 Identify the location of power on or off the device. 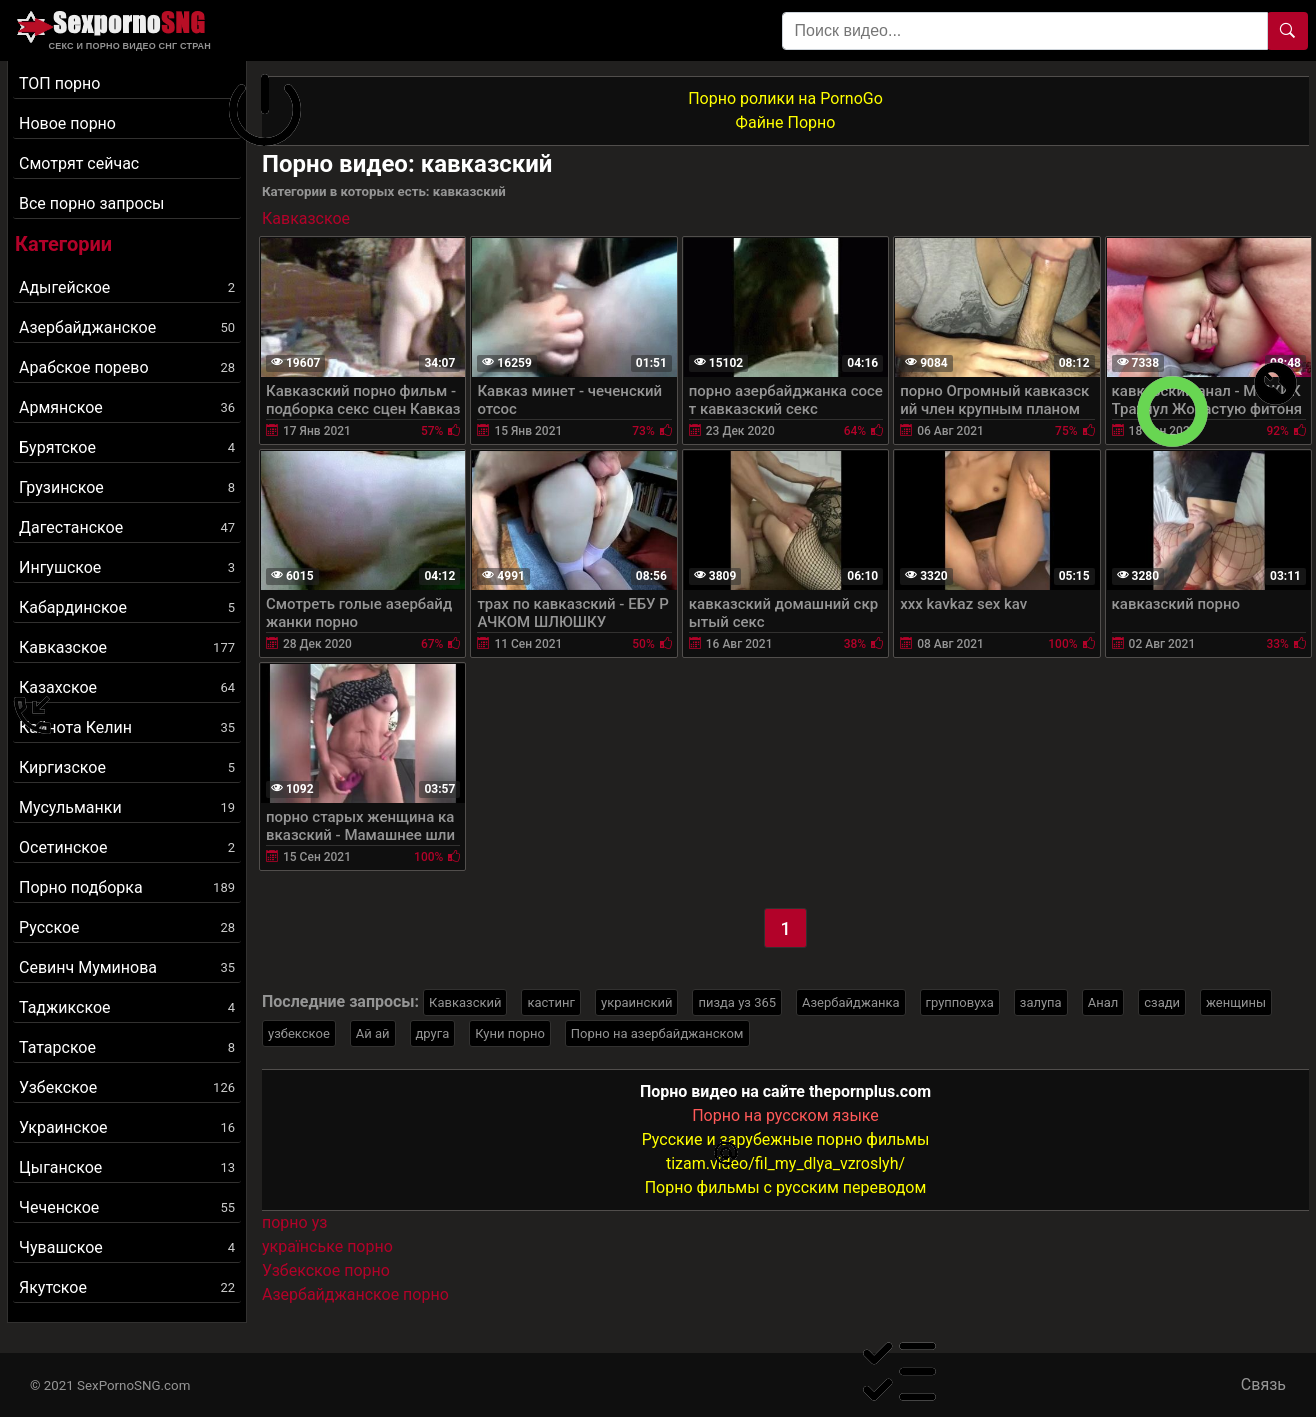
(265, 110).